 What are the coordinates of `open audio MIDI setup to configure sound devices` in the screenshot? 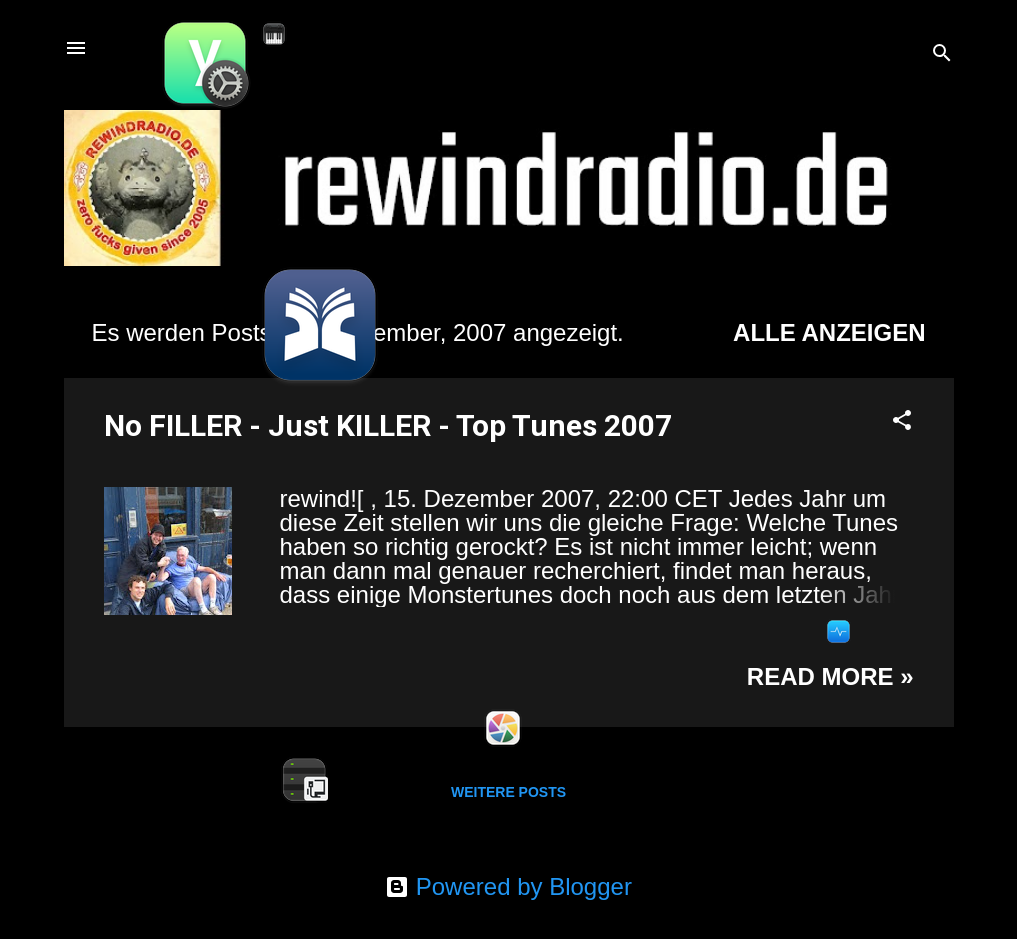 It's located at (274, 34).